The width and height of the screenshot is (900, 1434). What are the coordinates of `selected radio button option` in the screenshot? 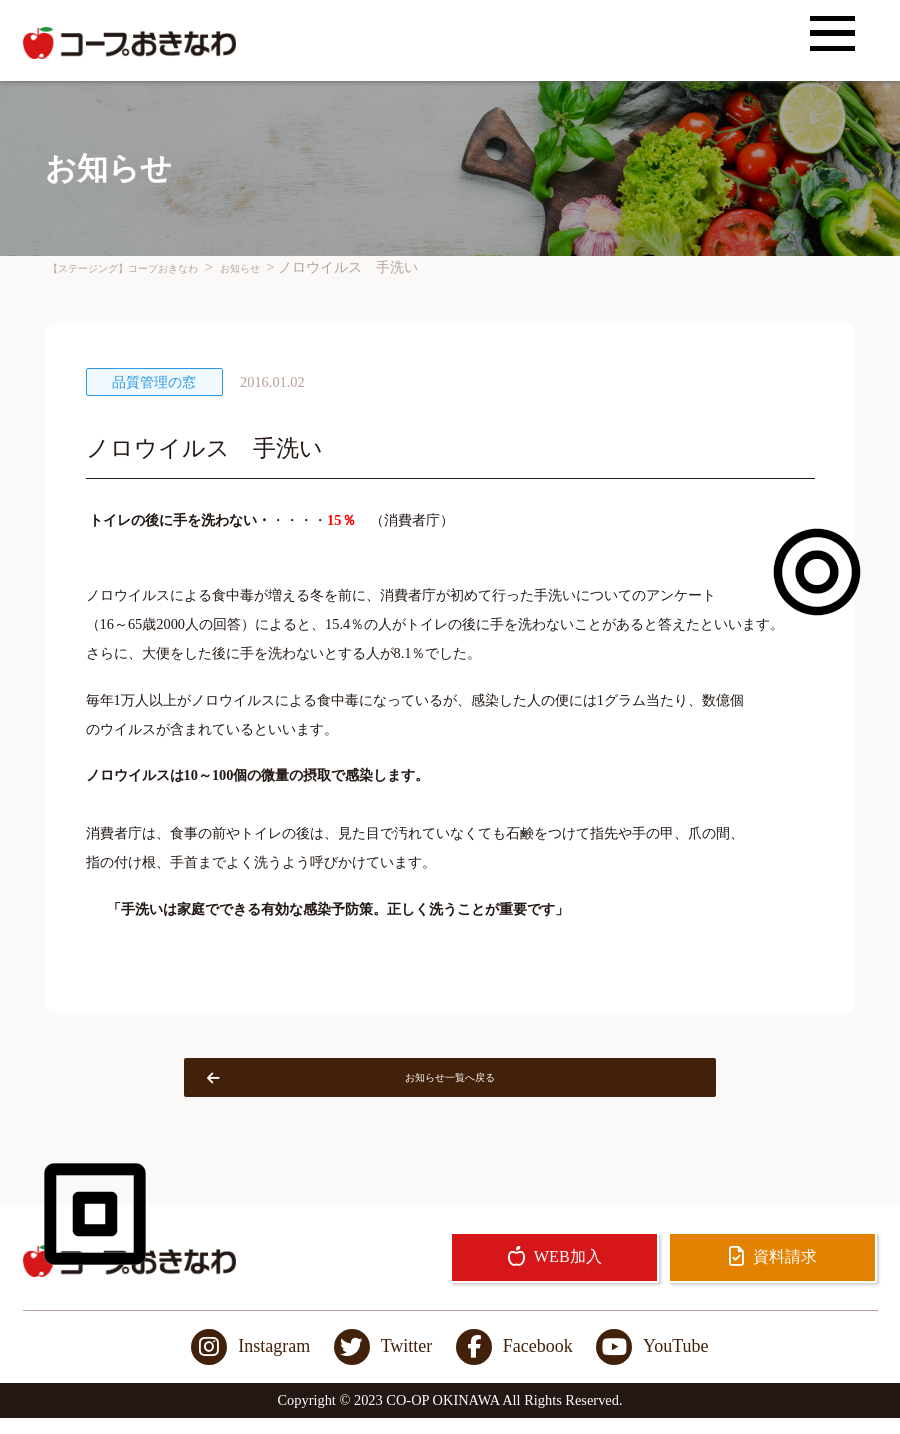 It's located at (817, 572).